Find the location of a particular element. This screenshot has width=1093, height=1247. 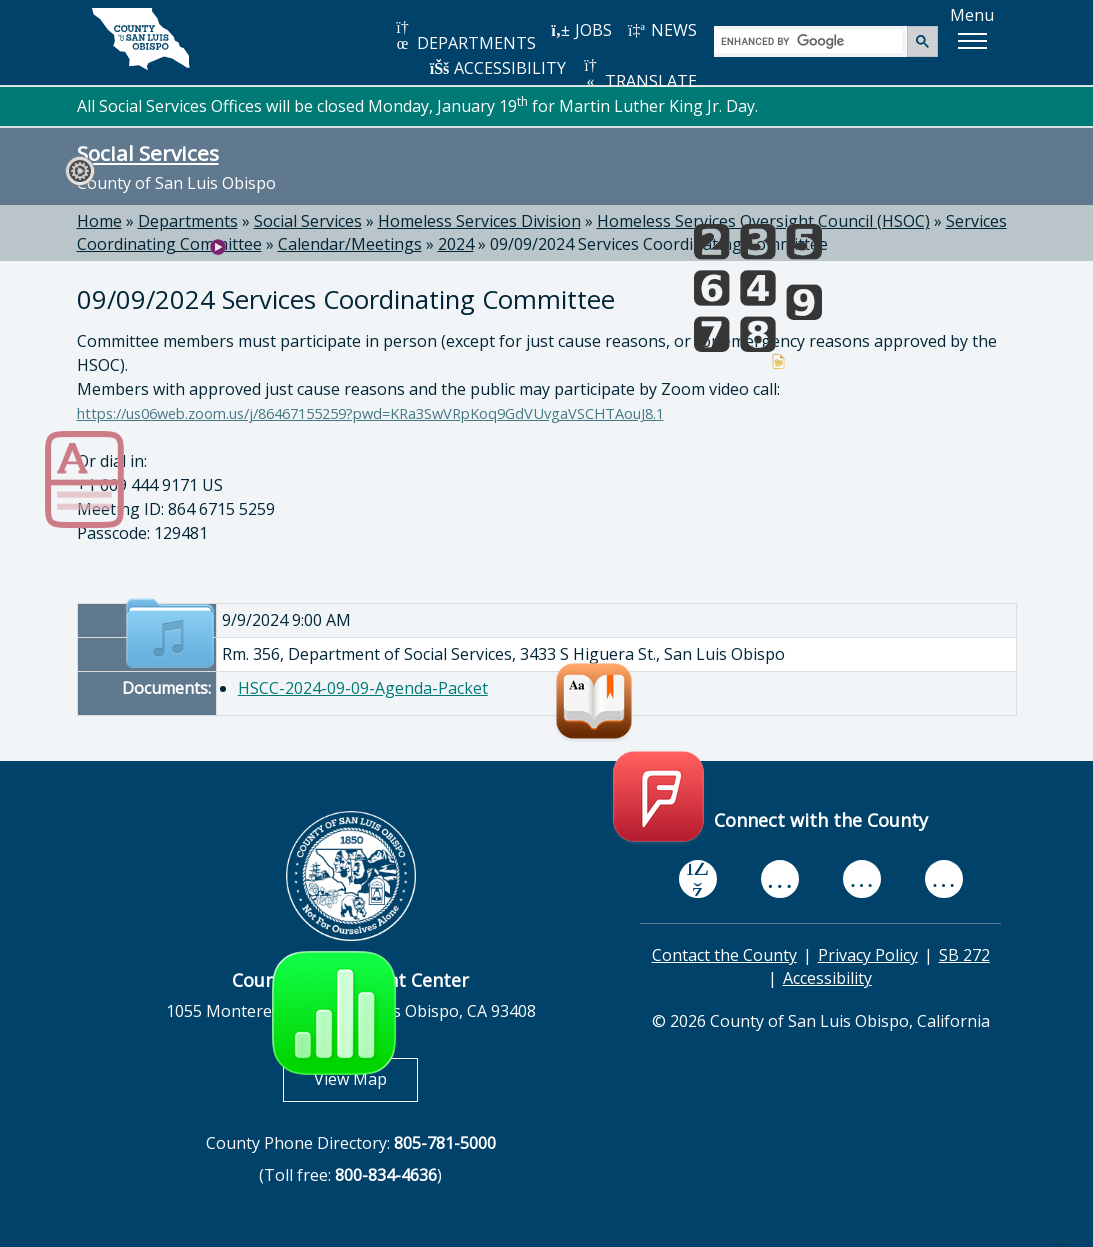

open QuickLookup dictionary app is located at coordinates (594, 701).